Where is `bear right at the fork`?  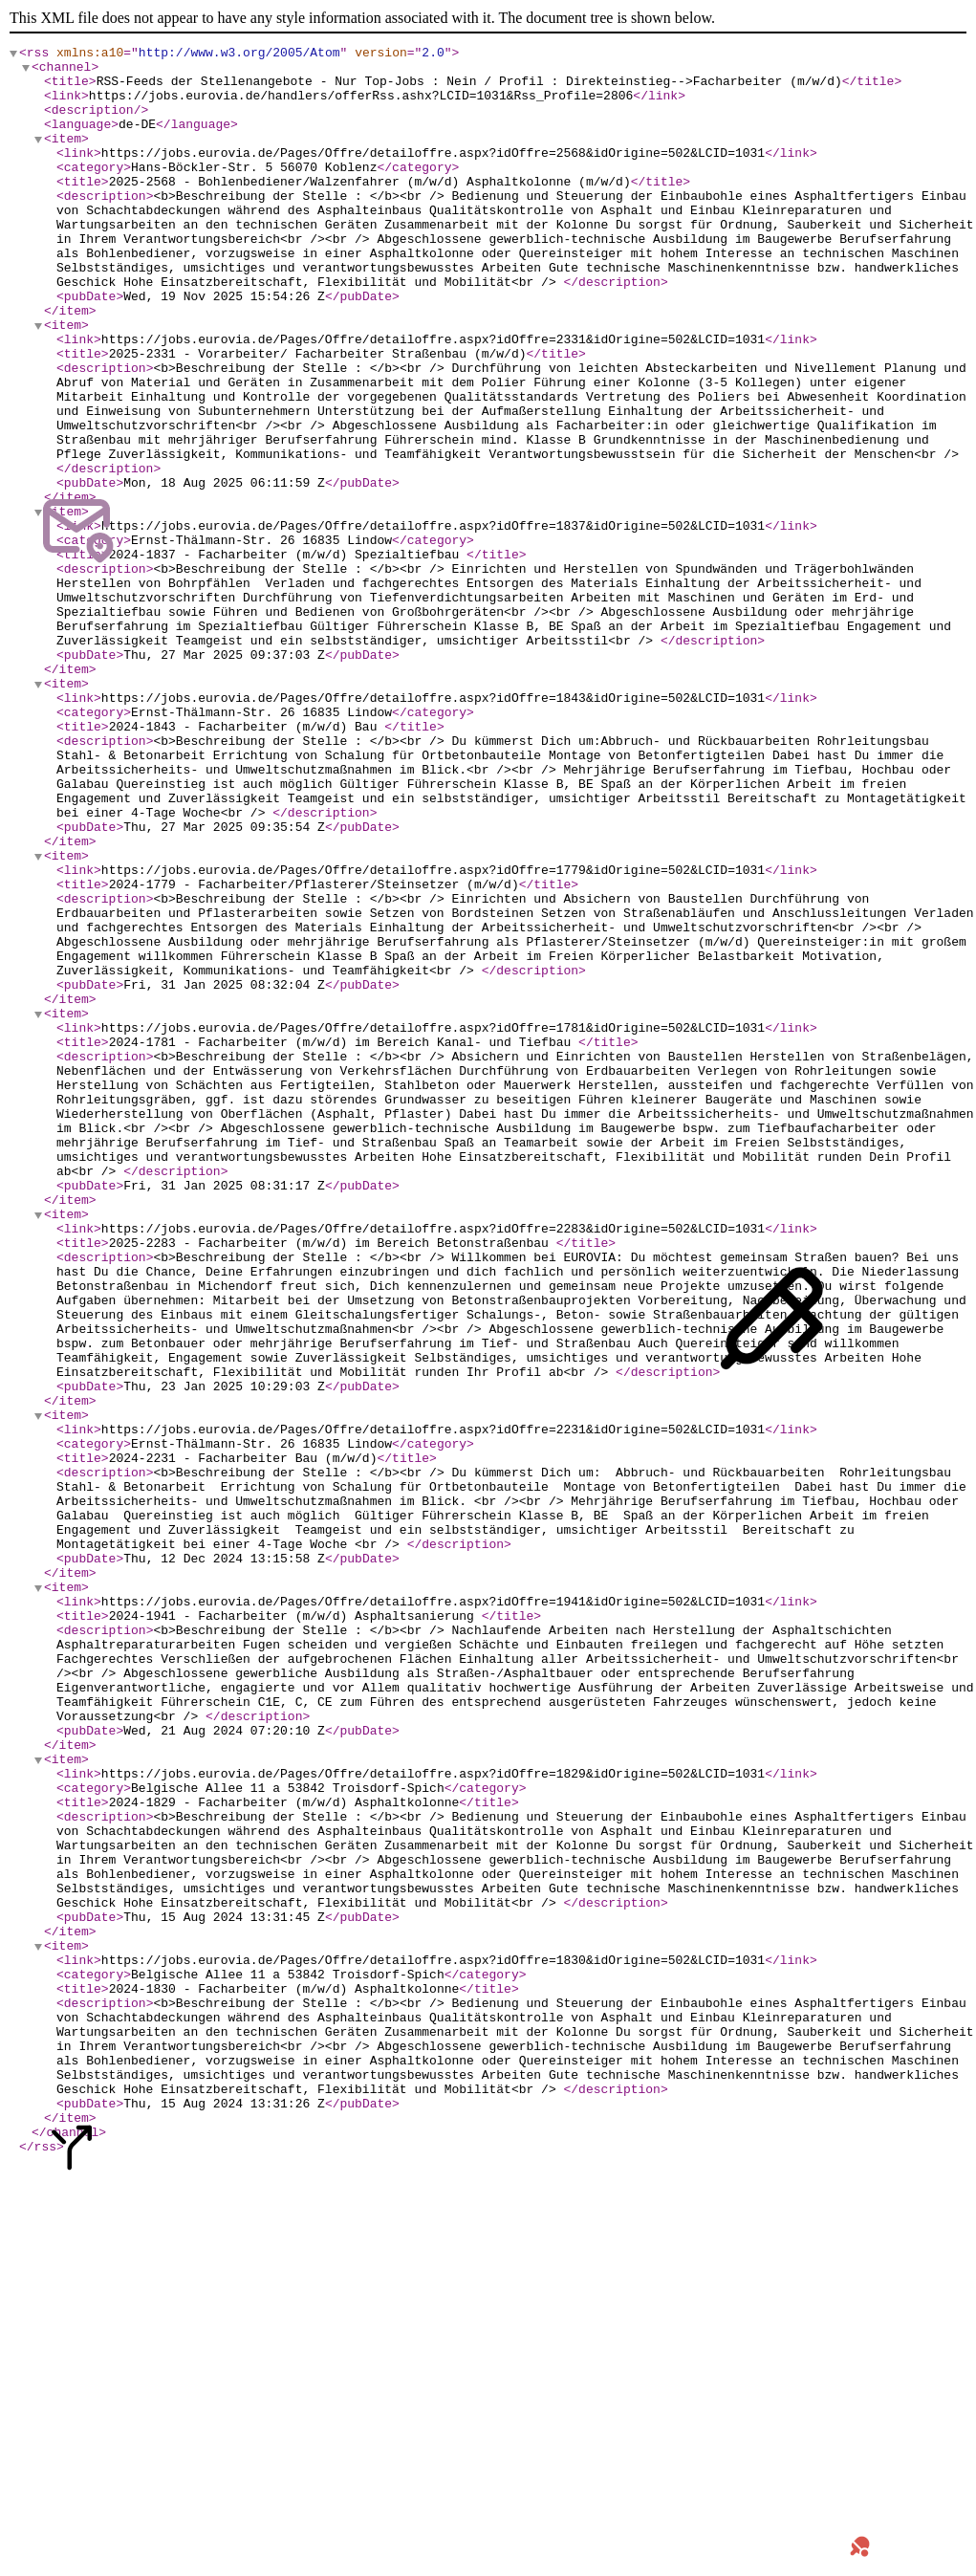
bear right at the fork is located at coordinates (72, 2148).